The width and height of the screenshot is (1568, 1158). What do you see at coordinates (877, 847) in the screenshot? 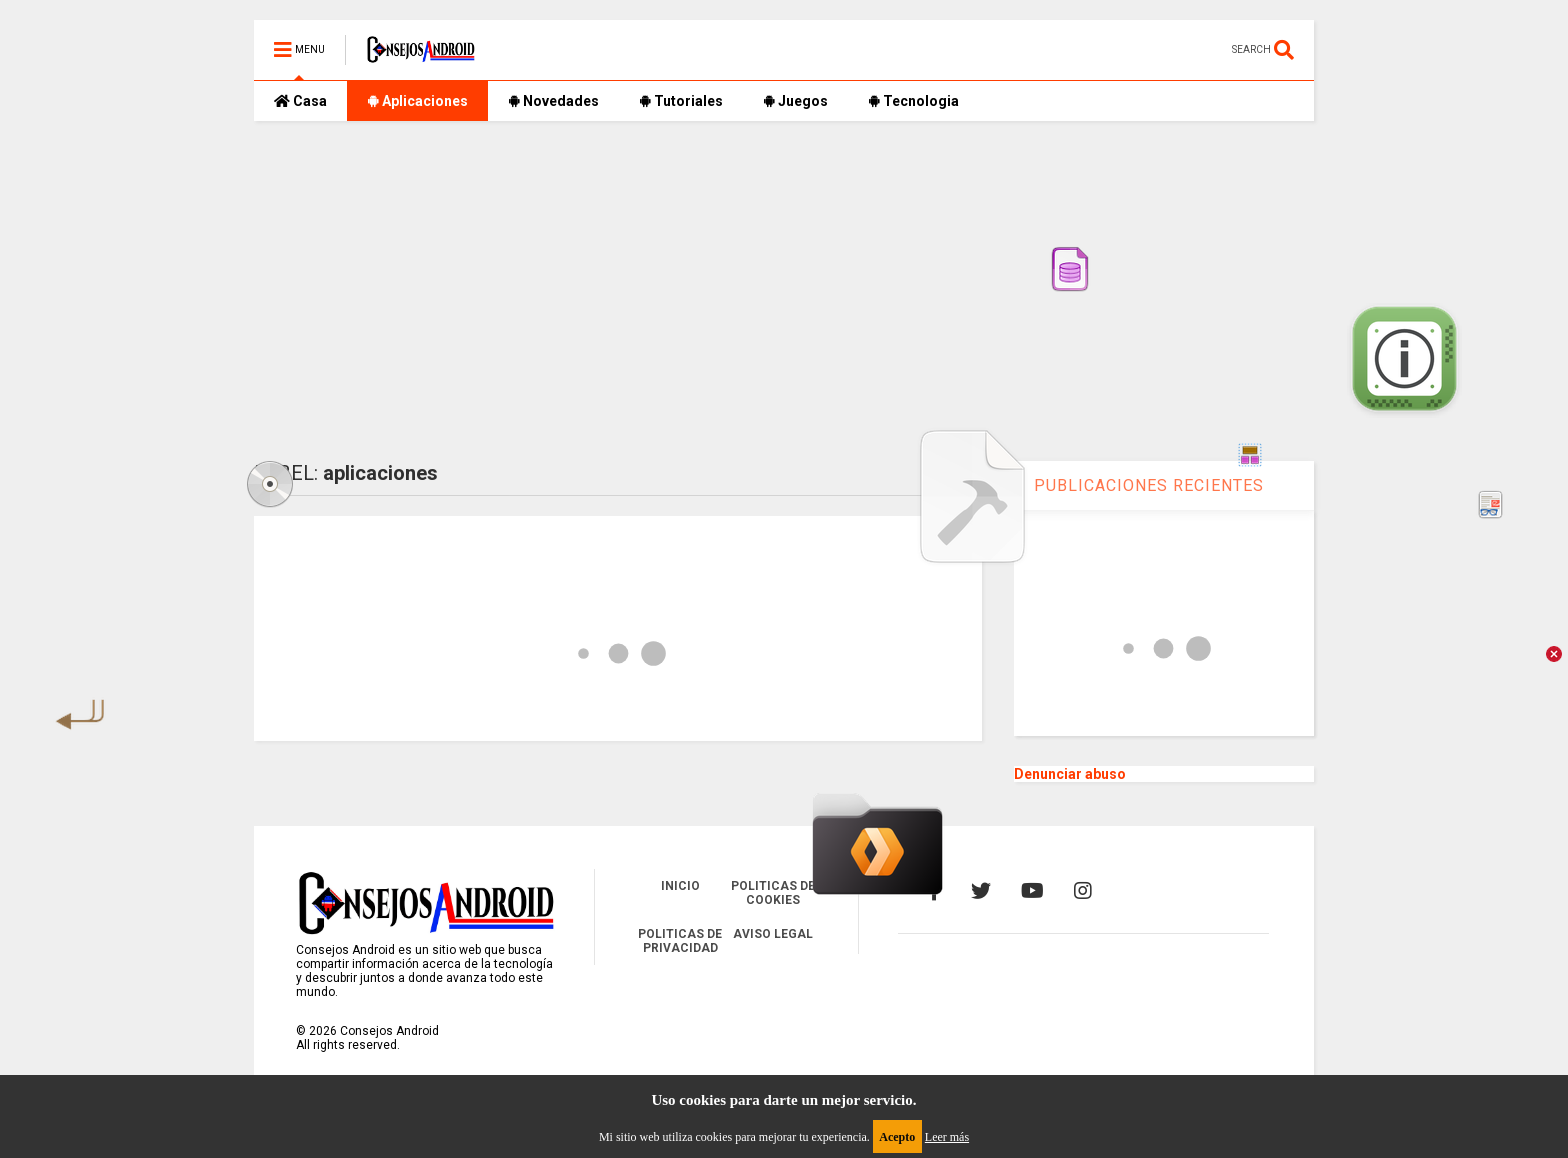
I see `open cloudflare workers project folder` at bounding box center [877, 847].